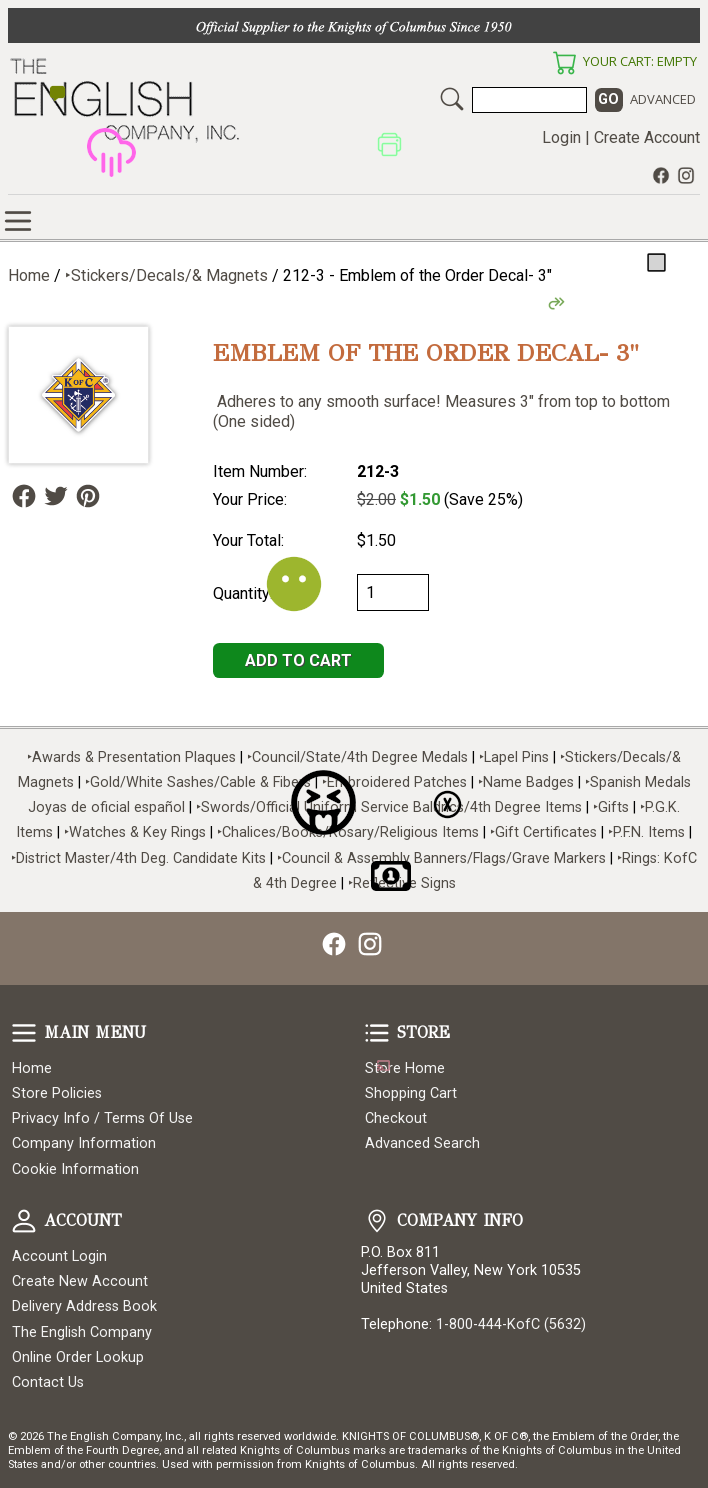  What do you see at coordinates (111, 152) in the screenshot?
I see `indicates rainy weather conditions` at bounding box center [111, 152].